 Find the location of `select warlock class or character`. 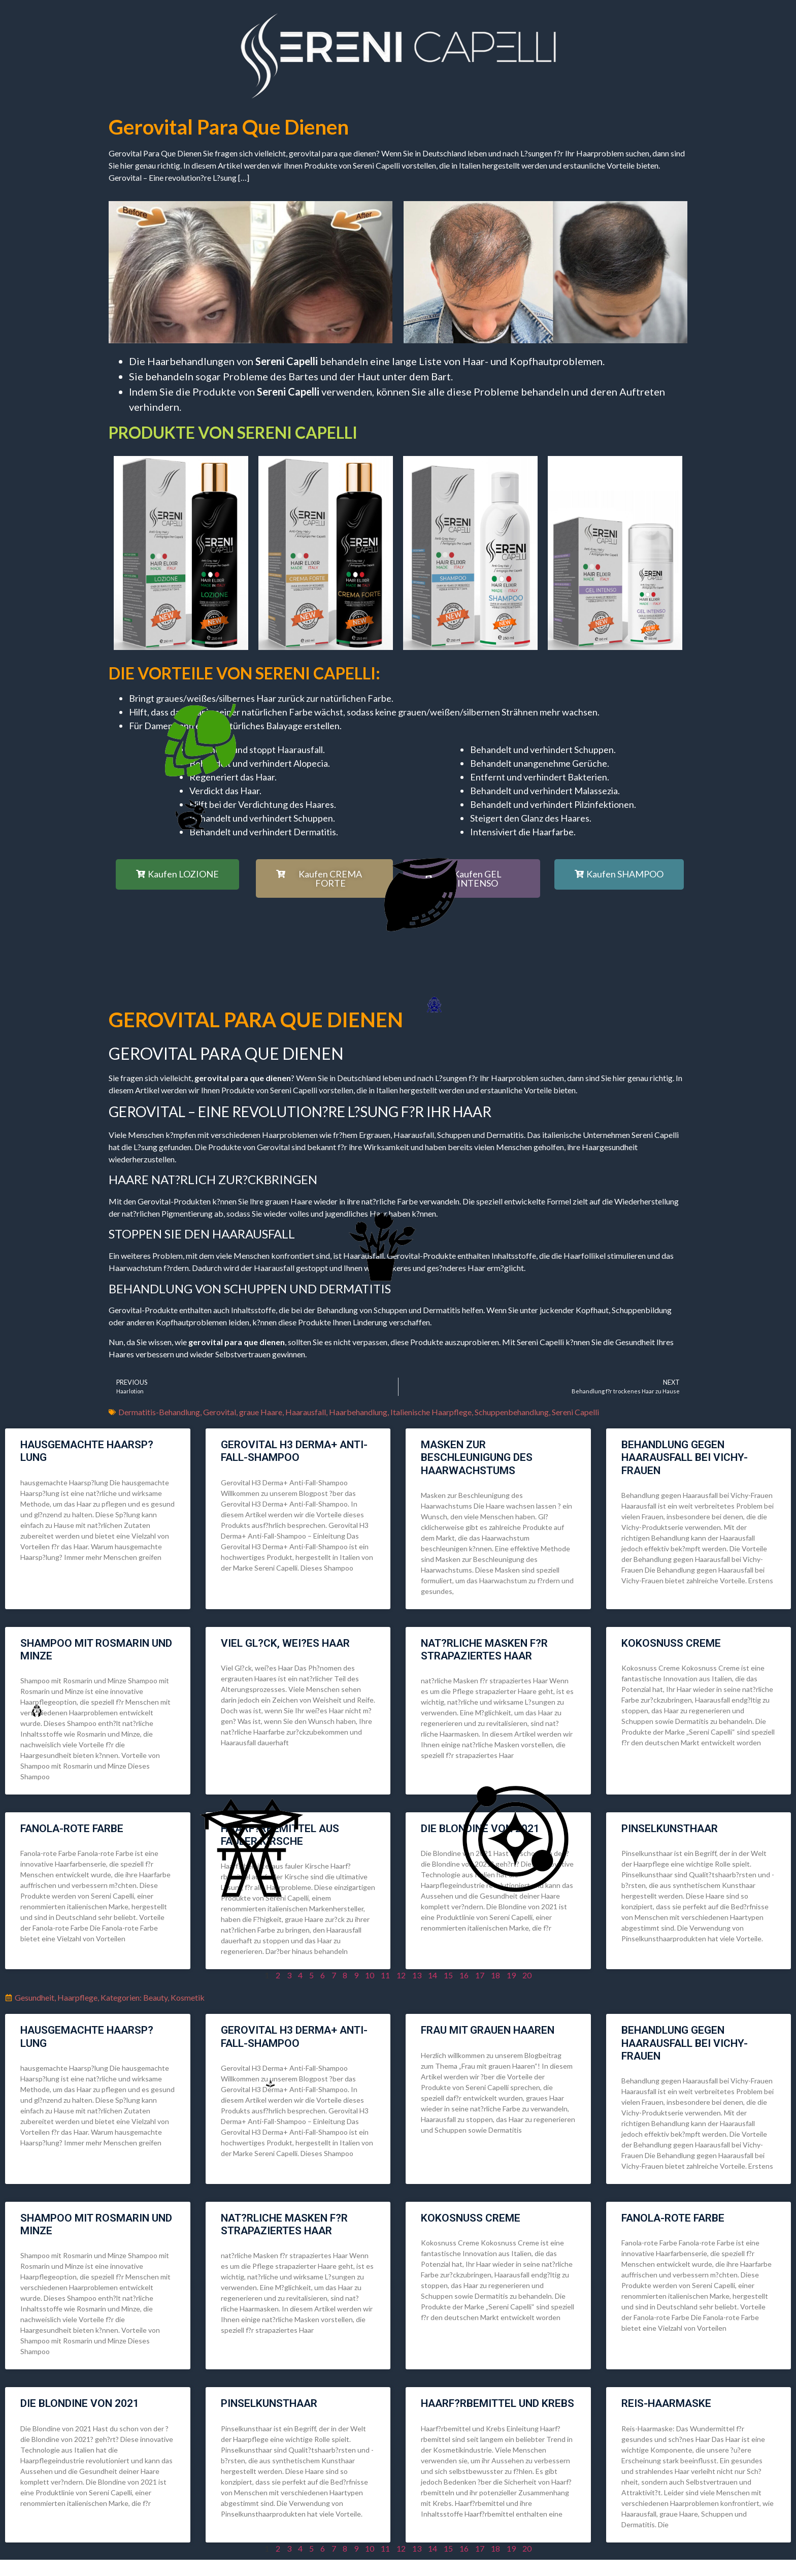

select warlock class or character is located at coordinates (37, 1711).